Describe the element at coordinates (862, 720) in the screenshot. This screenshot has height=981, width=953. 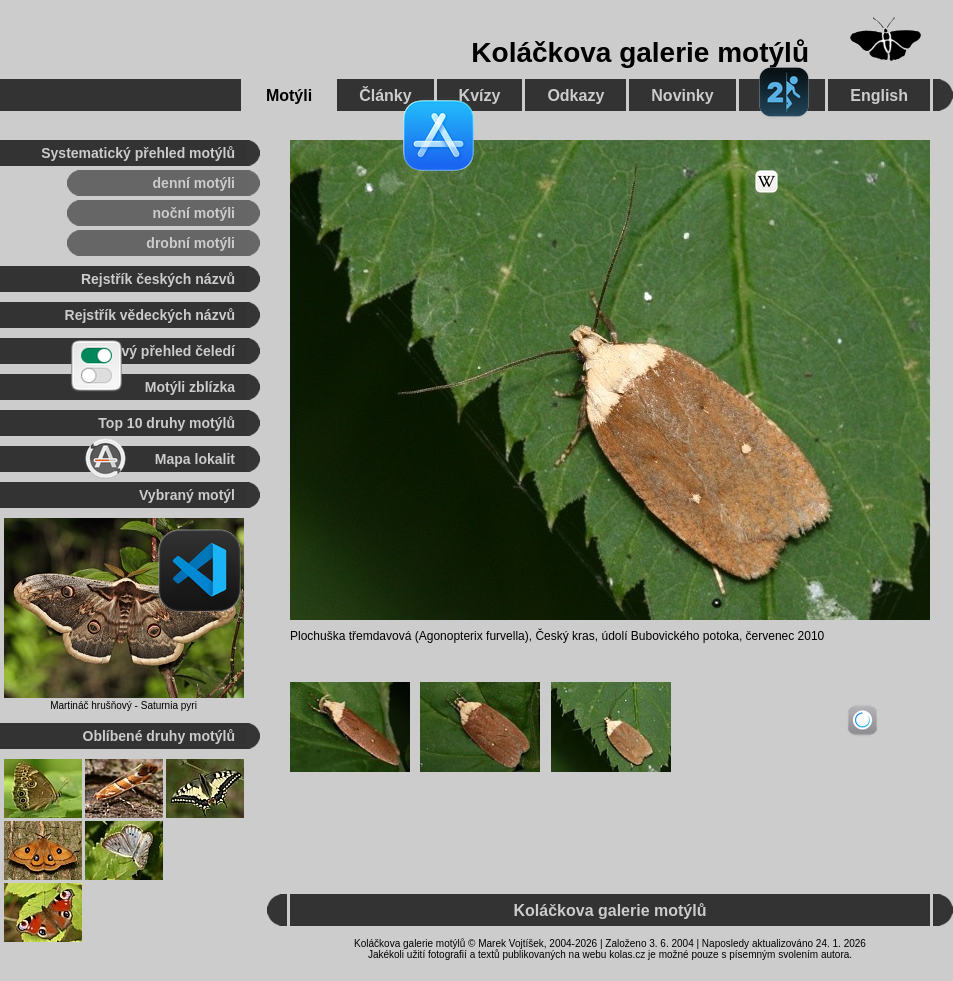
I see `configure app launch animation preferences` at that location.